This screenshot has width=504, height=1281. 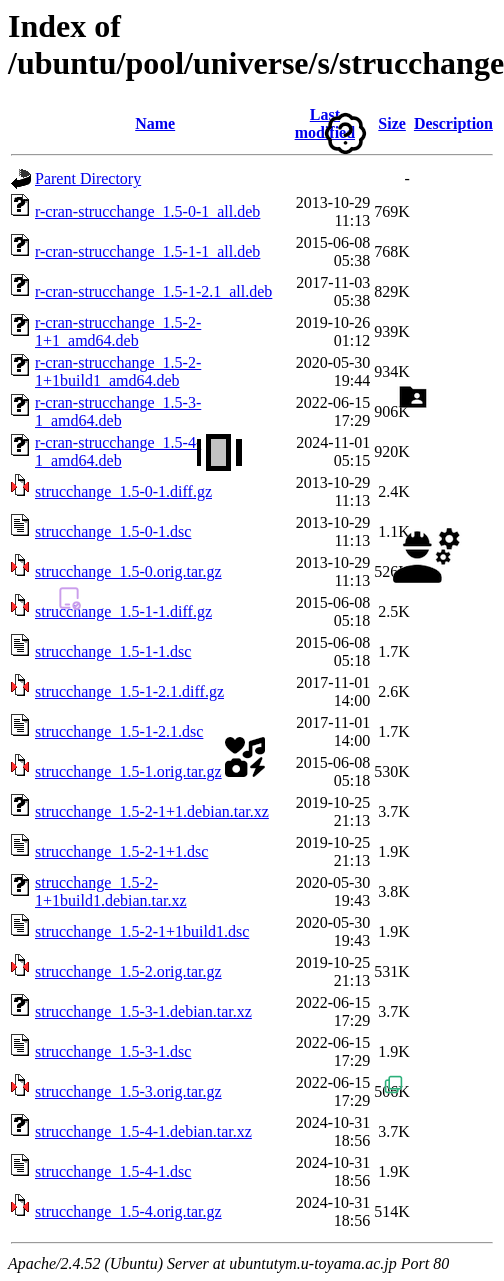 I want to click on open a shared folder, so click(x=413, y=397).